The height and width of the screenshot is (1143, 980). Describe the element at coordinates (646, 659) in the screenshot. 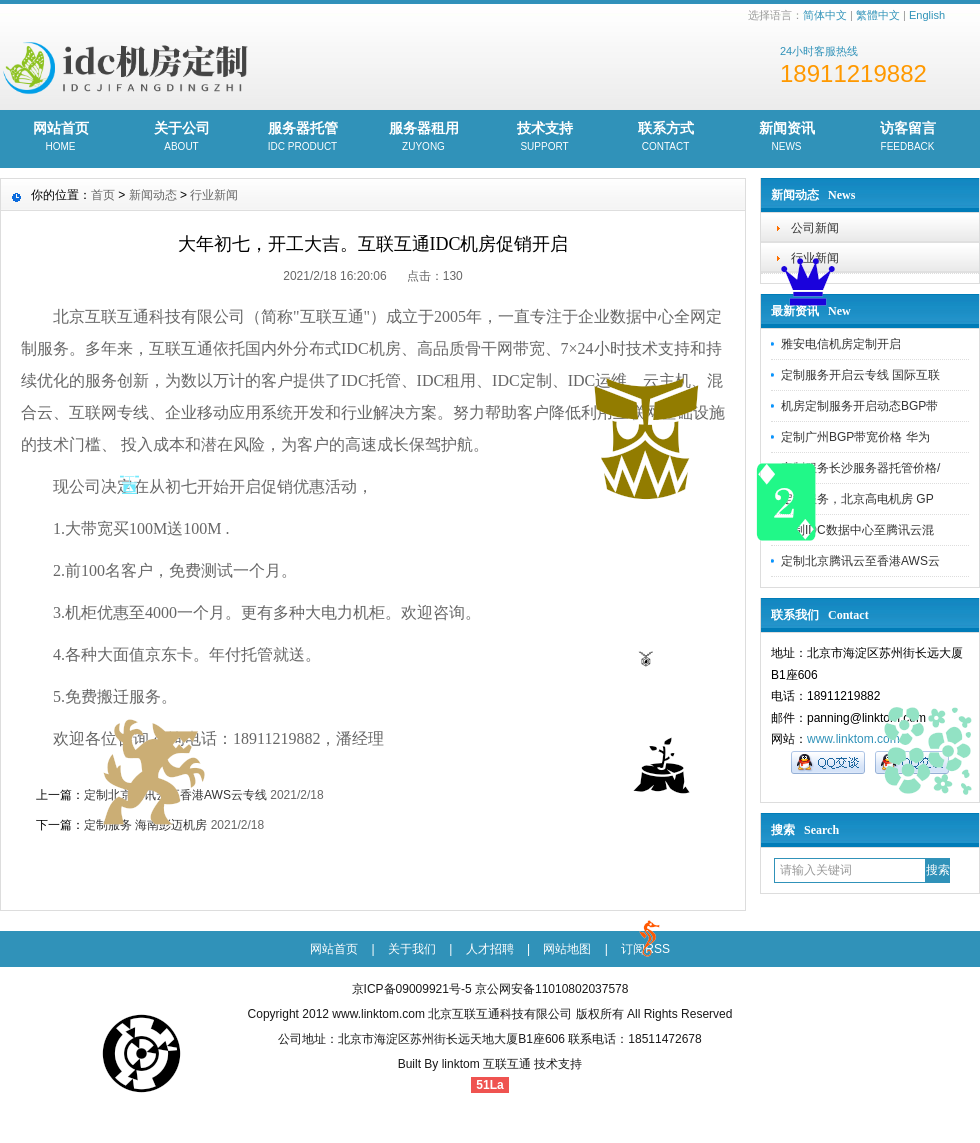

I see `view jewelry or accessories inventory` at that location.